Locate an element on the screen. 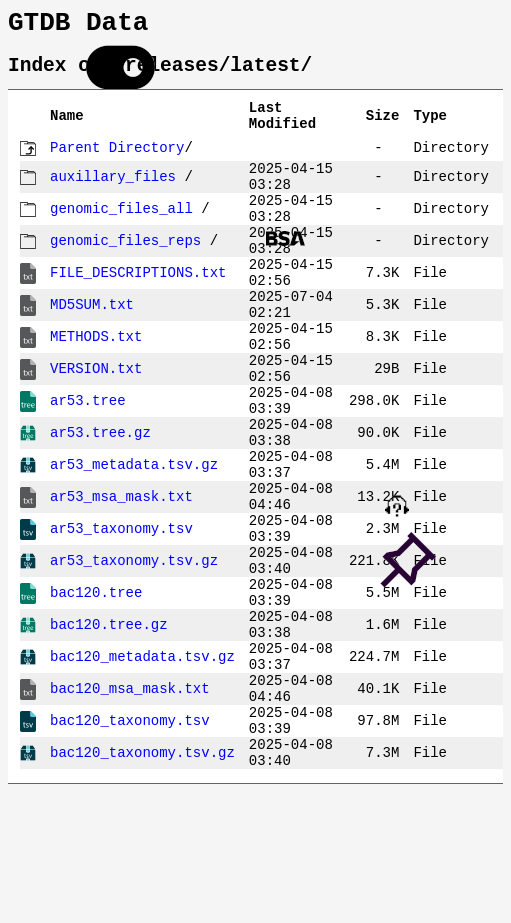  toggle a setting on or off is located at coordinates (120, 67).